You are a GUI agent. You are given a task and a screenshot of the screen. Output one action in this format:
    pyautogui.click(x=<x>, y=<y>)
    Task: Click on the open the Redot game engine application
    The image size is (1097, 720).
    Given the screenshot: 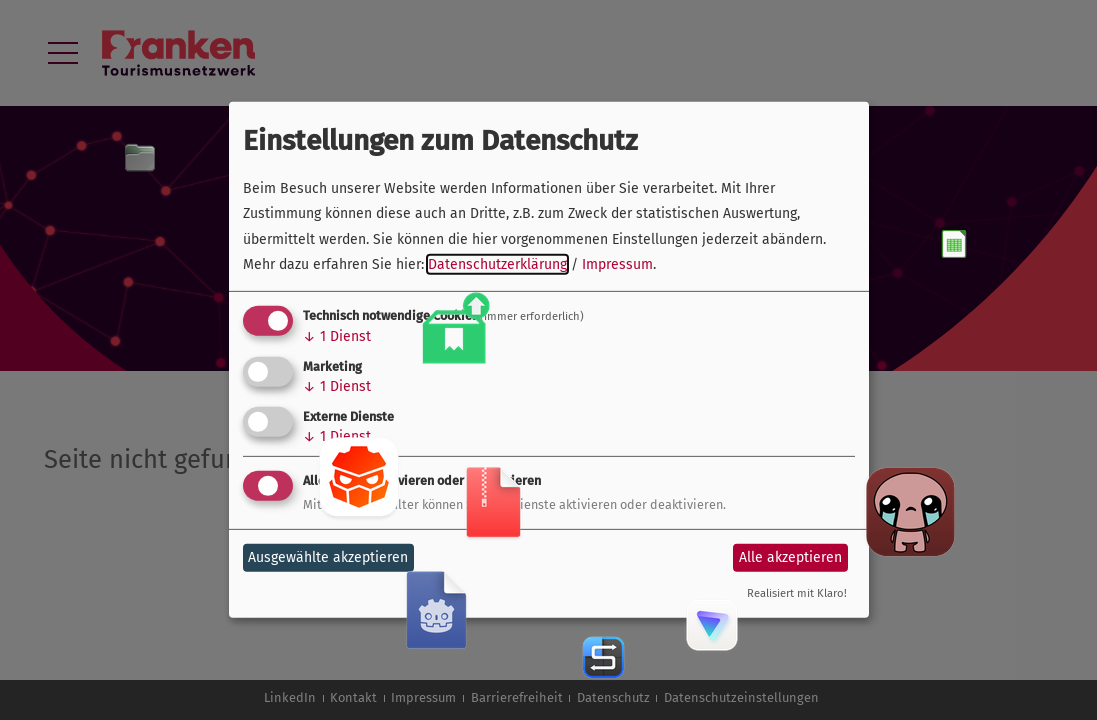 What is the action you would take?
    pyautogui.click(x=359, y=477)
    